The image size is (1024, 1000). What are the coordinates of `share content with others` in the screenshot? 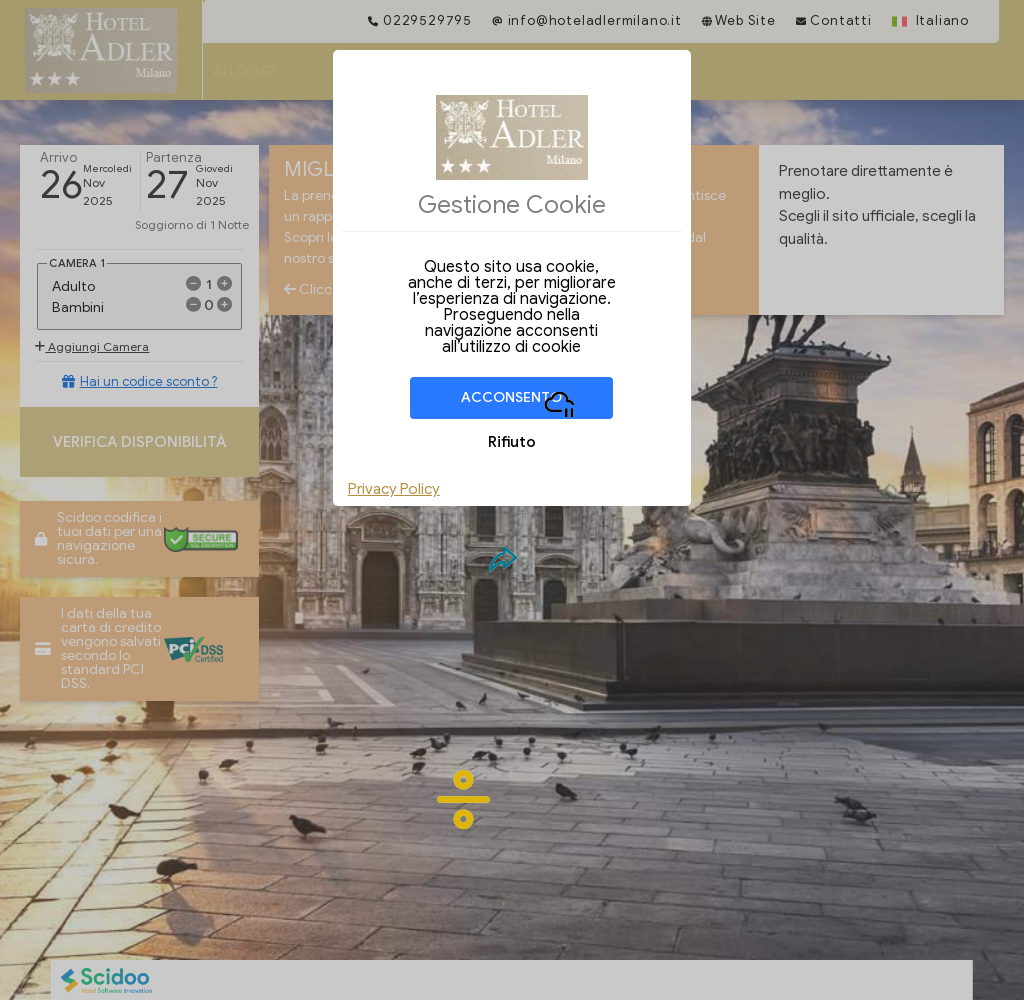 It's located at (503, 559).